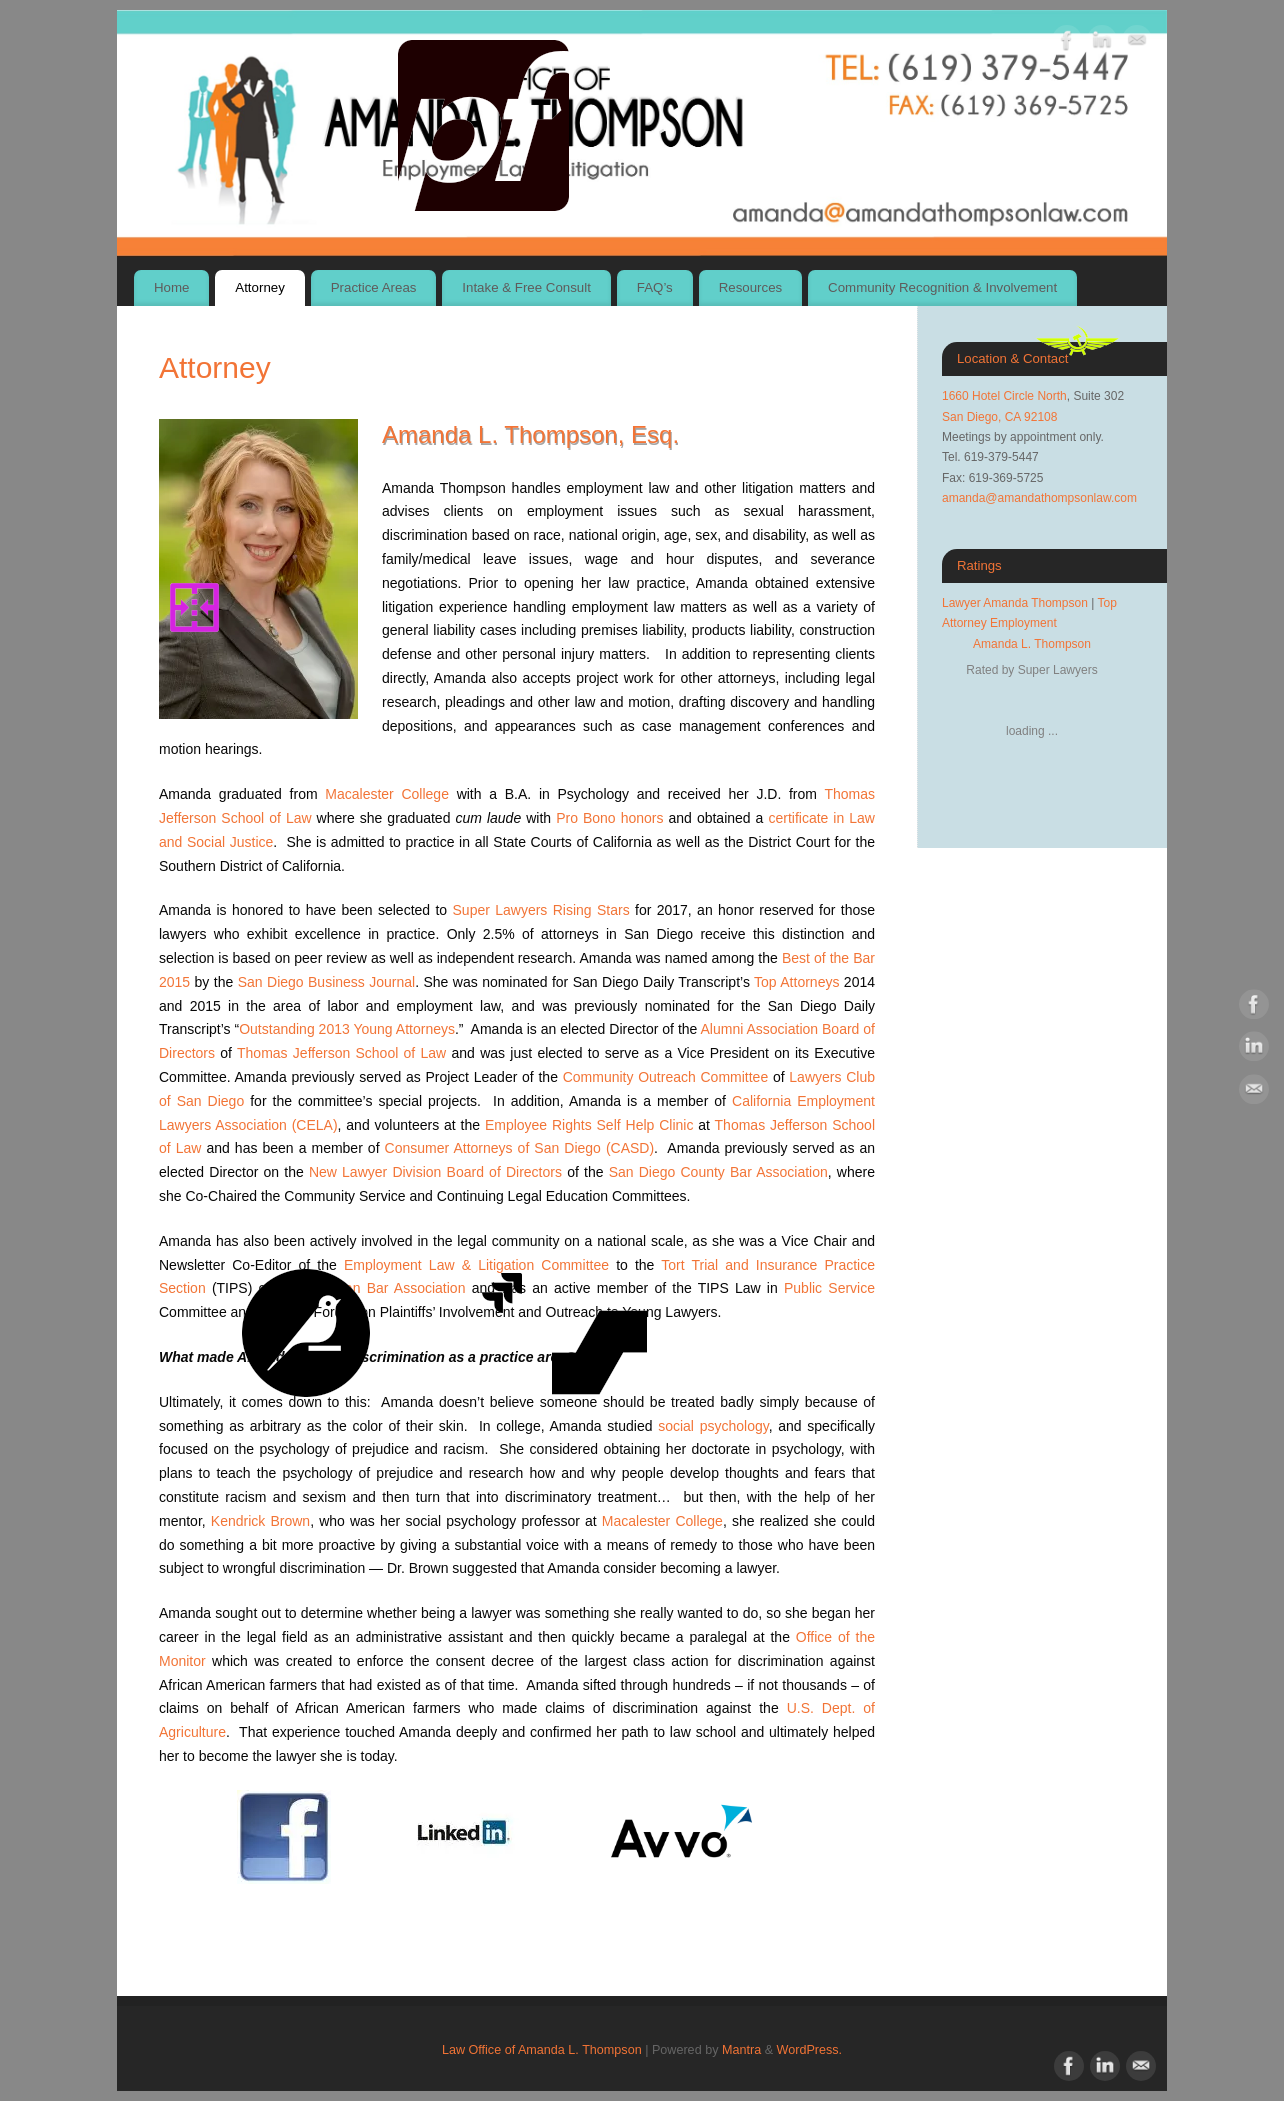 This screenshot has height=2101, width=1284. I want to click on salt project logo, so click(599, 1352).